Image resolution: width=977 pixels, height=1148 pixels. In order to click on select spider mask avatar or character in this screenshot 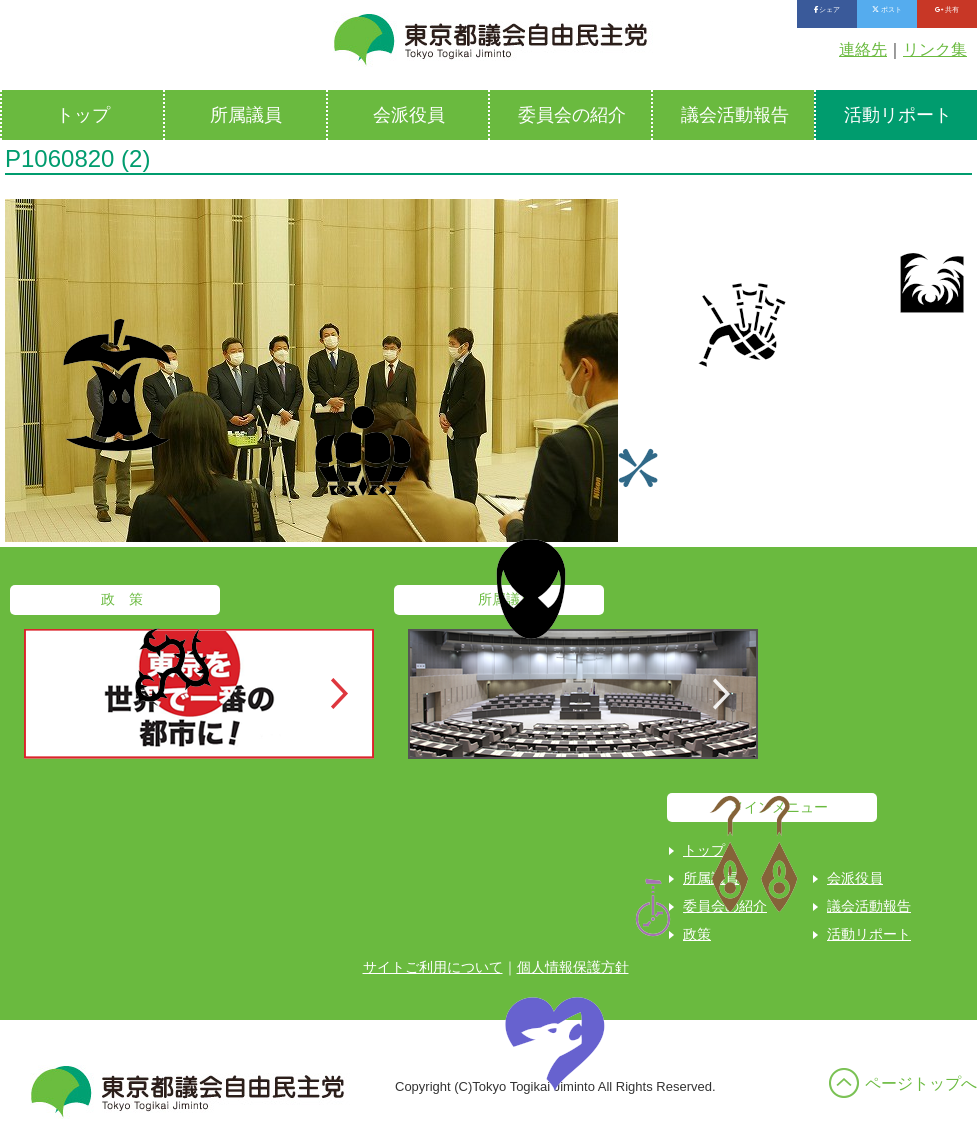, I will do `click(531, 589)`.